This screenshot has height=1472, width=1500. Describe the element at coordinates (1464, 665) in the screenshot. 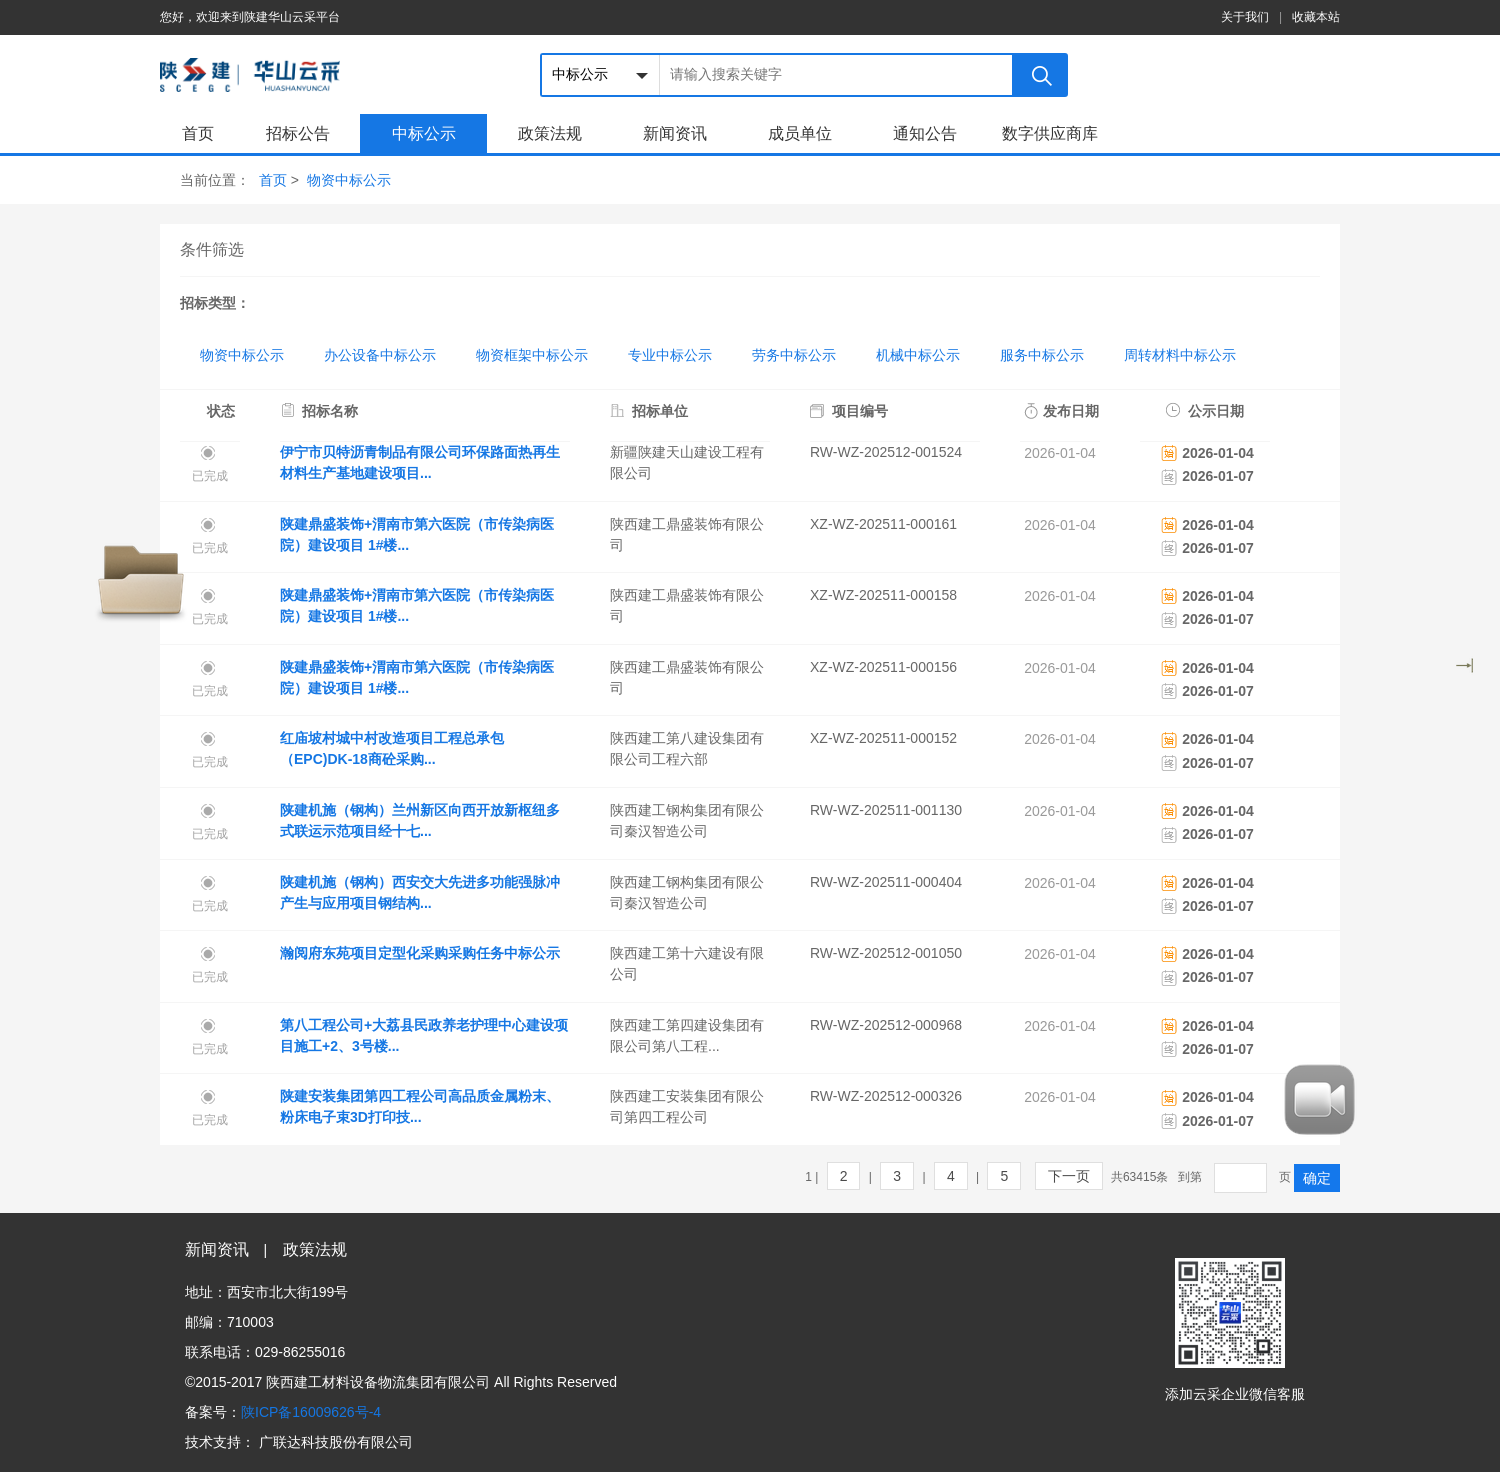

I see `go to the last item or page` at that location.